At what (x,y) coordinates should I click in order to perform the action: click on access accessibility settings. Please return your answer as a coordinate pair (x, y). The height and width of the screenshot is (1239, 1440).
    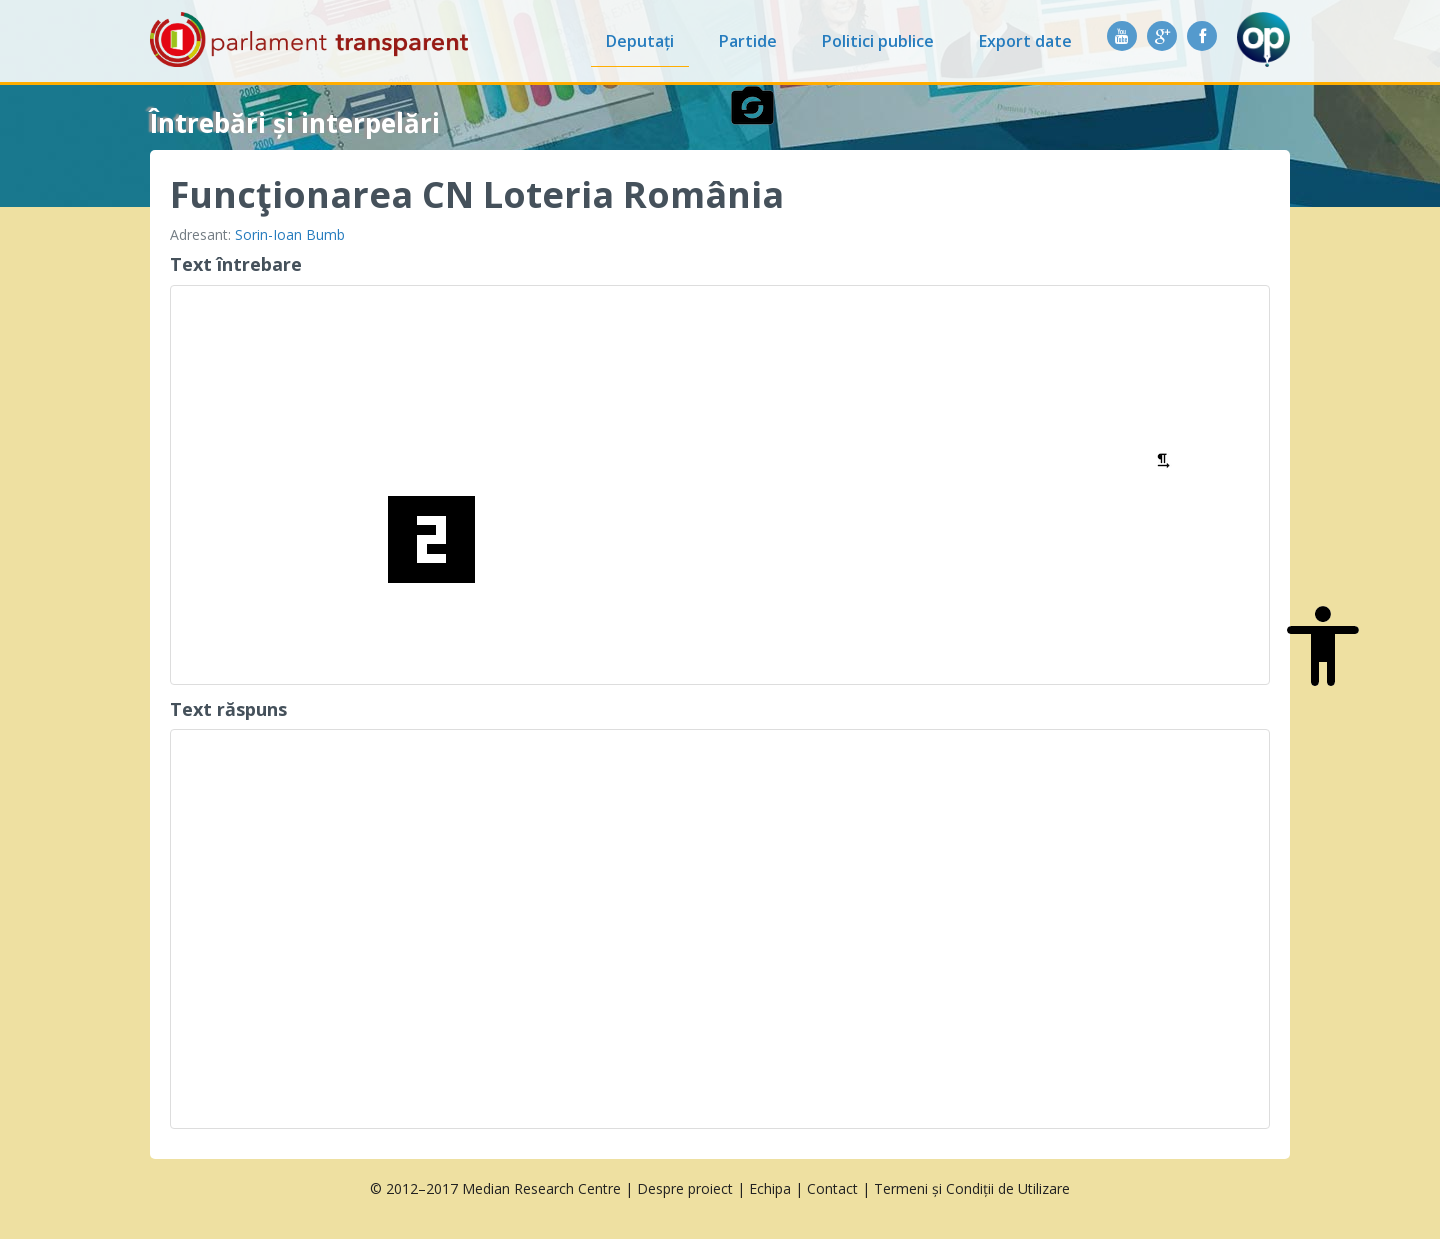
    Looking at the image, I should click on (1323, 646).